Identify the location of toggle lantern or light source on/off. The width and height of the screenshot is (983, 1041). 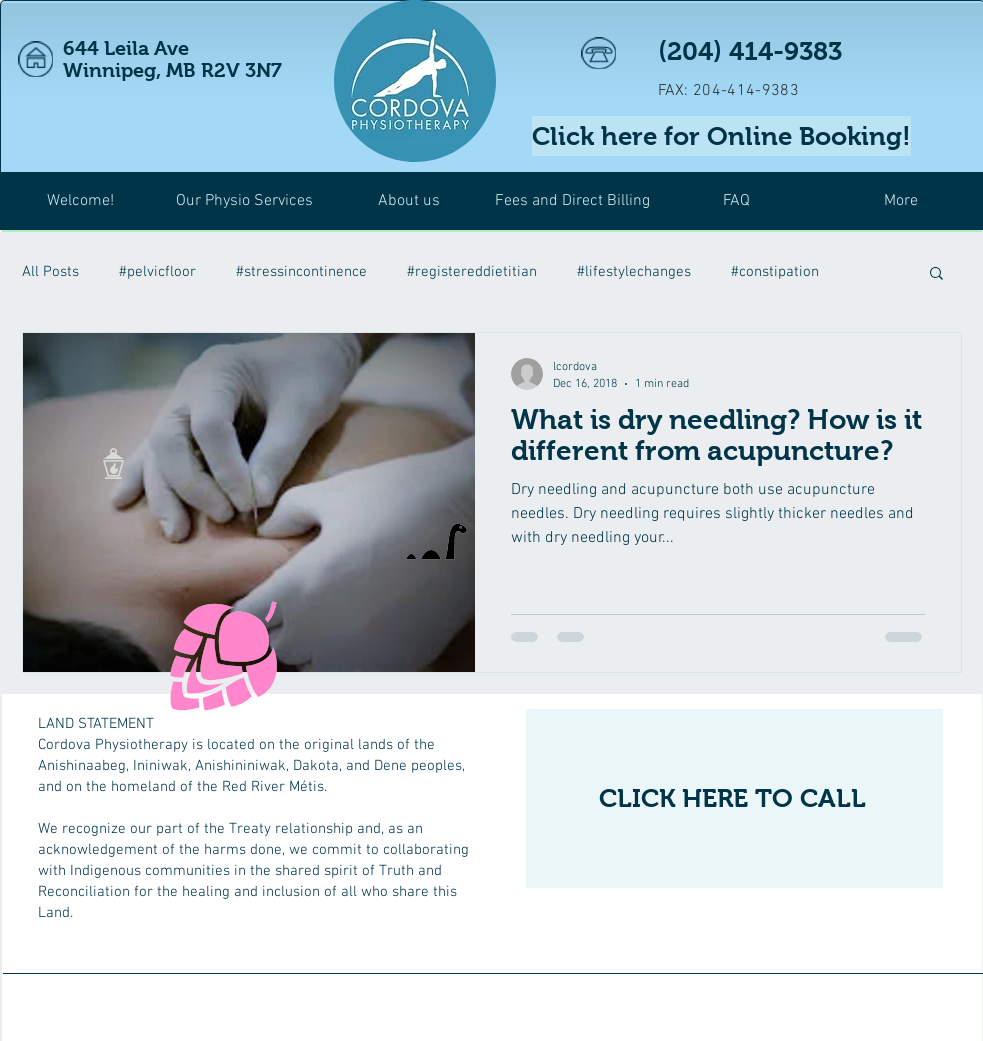
(113, 463).